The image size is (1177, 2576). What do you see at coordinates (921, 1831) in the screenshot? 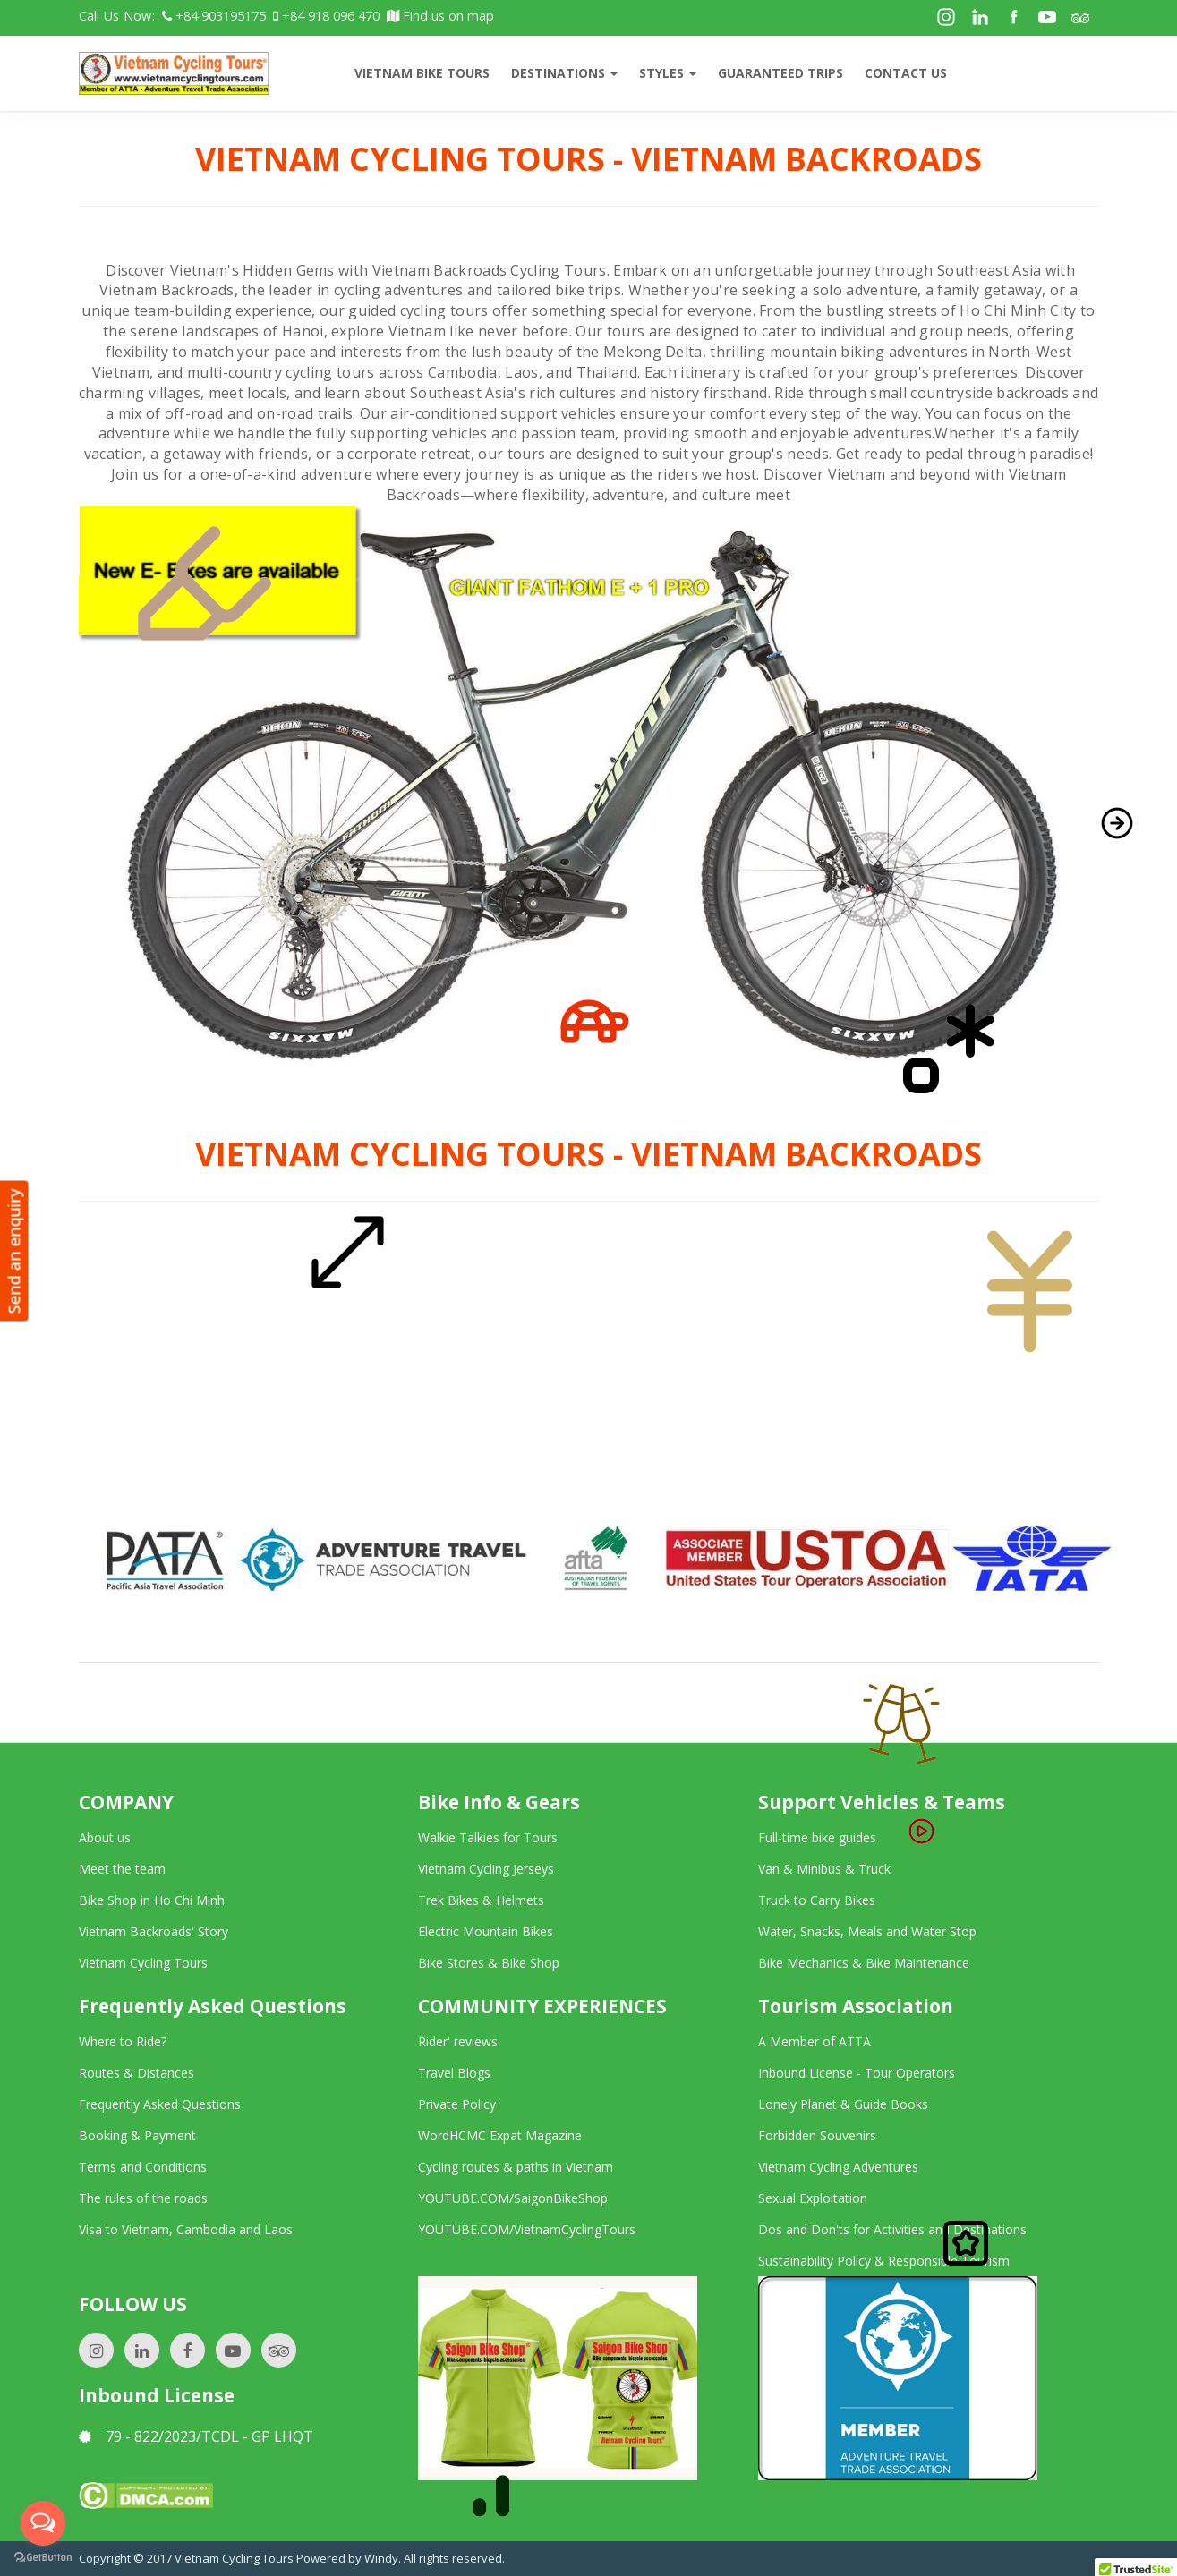
I see `play media or video content` at bounding box center [921, 1831].